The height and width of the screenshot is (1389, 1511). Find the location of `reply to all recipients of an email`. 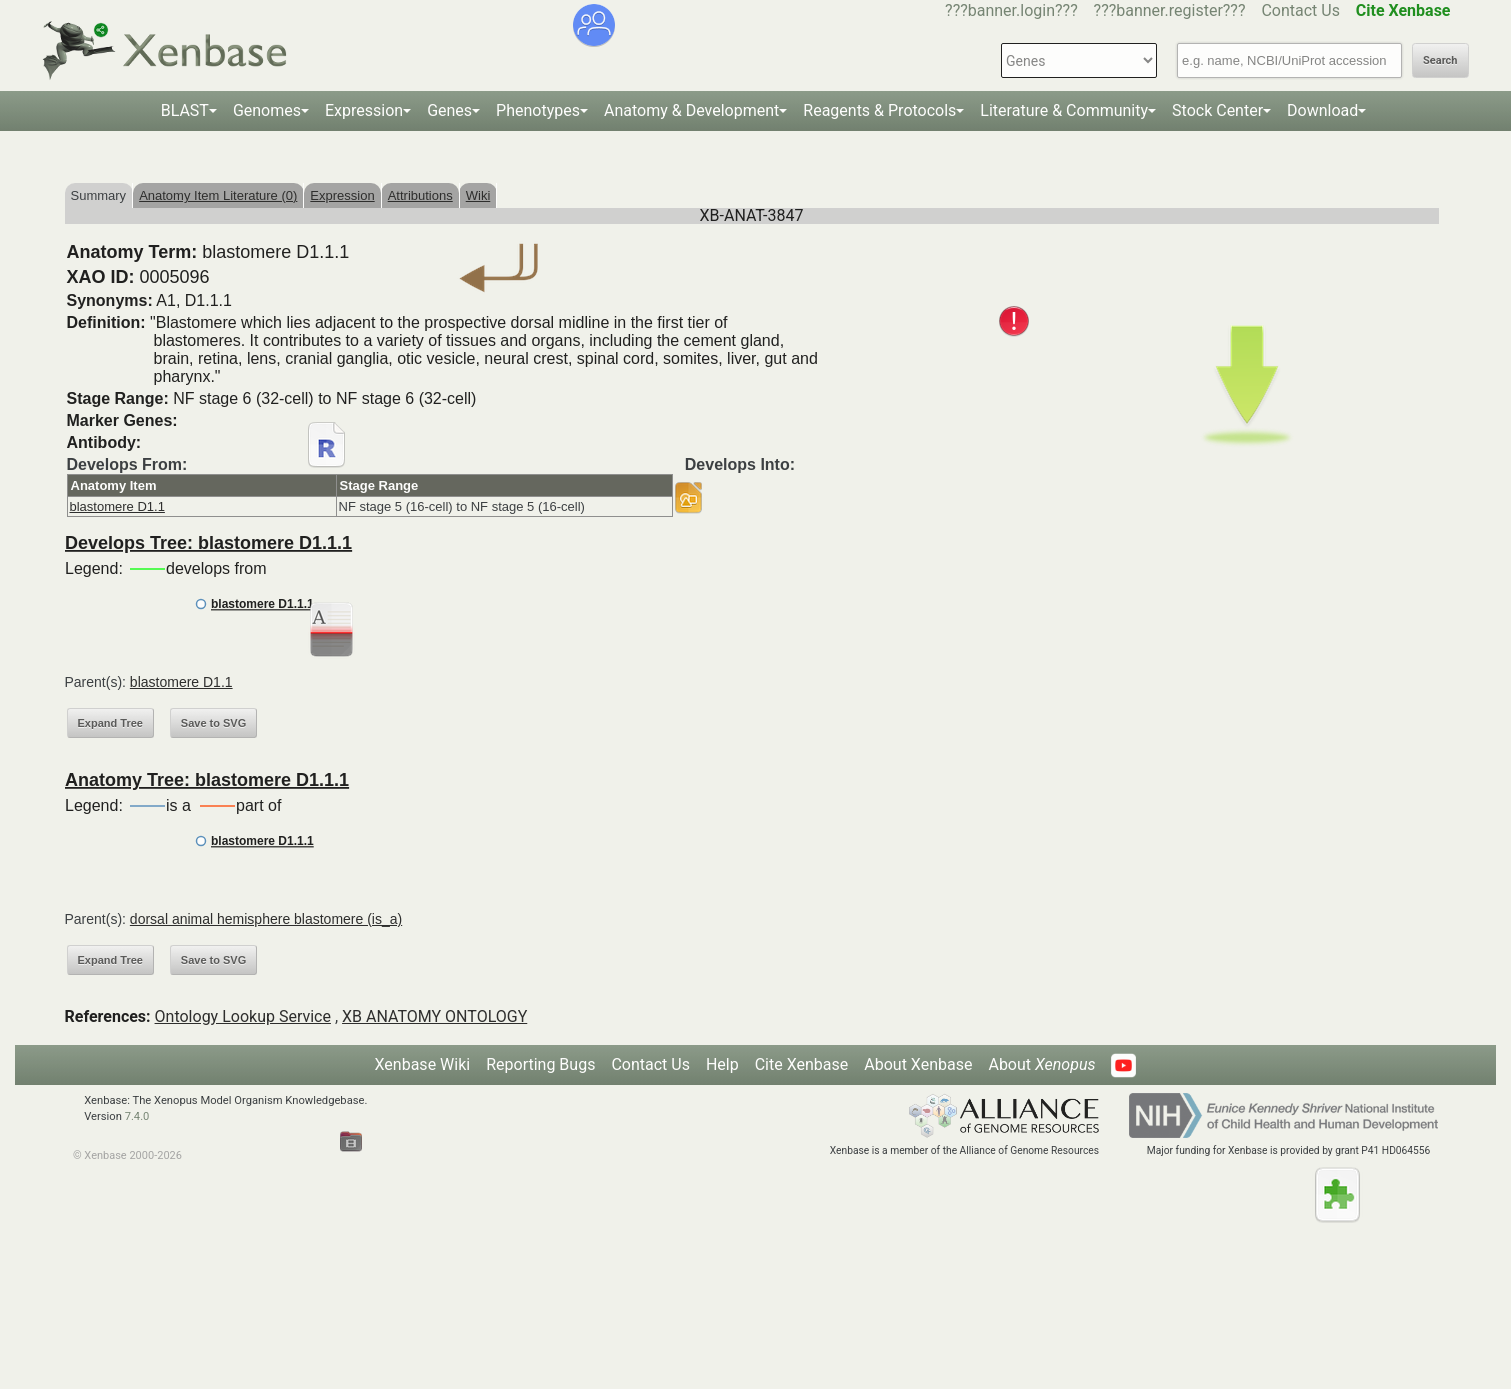

reply to all recipients of an email is located at coordinates (497, 267).